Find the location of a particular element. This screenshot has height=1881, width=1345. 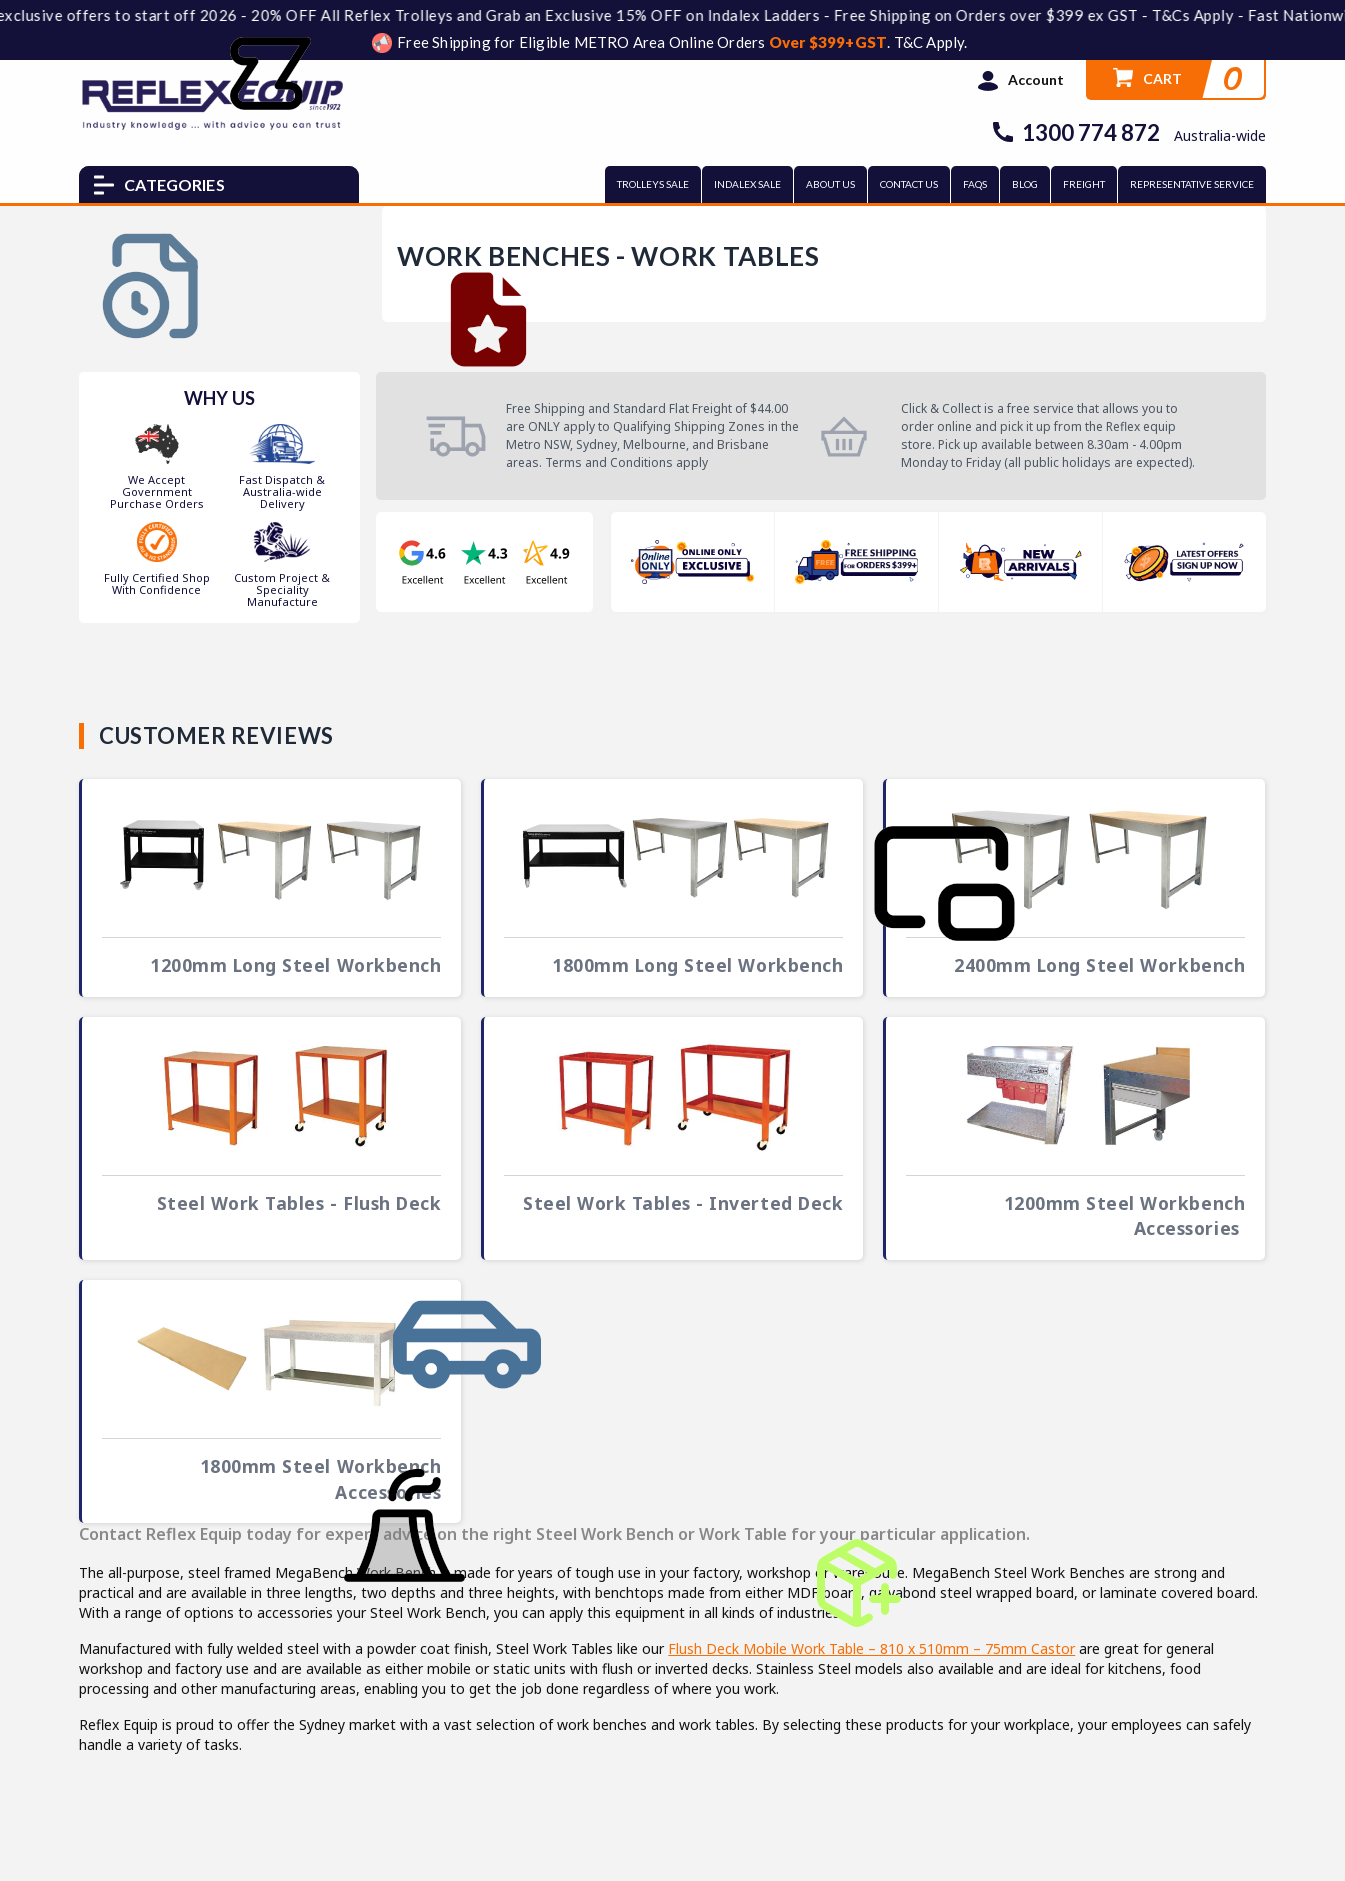

enable picture-in-picture mode is located at coordinates (944, 883).